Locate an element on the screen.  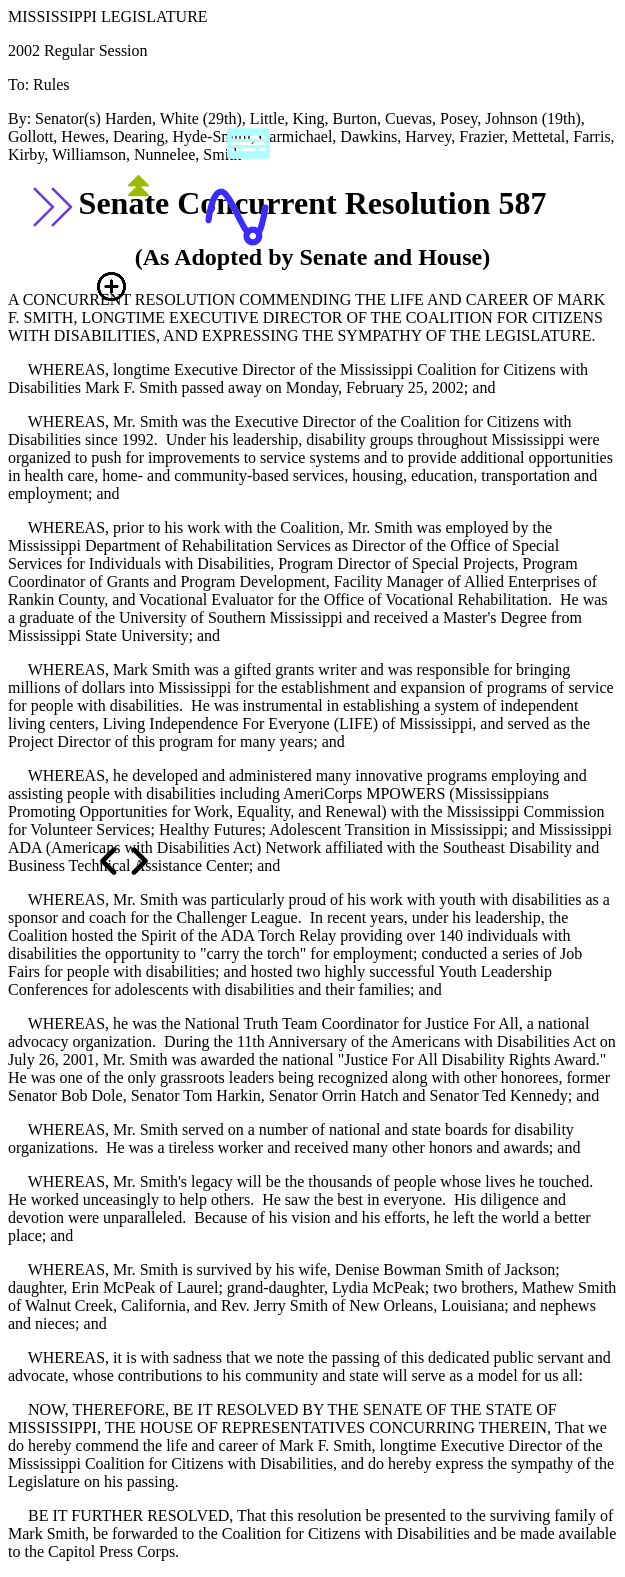
skip forward or advance to next item is located at coordinates (51, 207).